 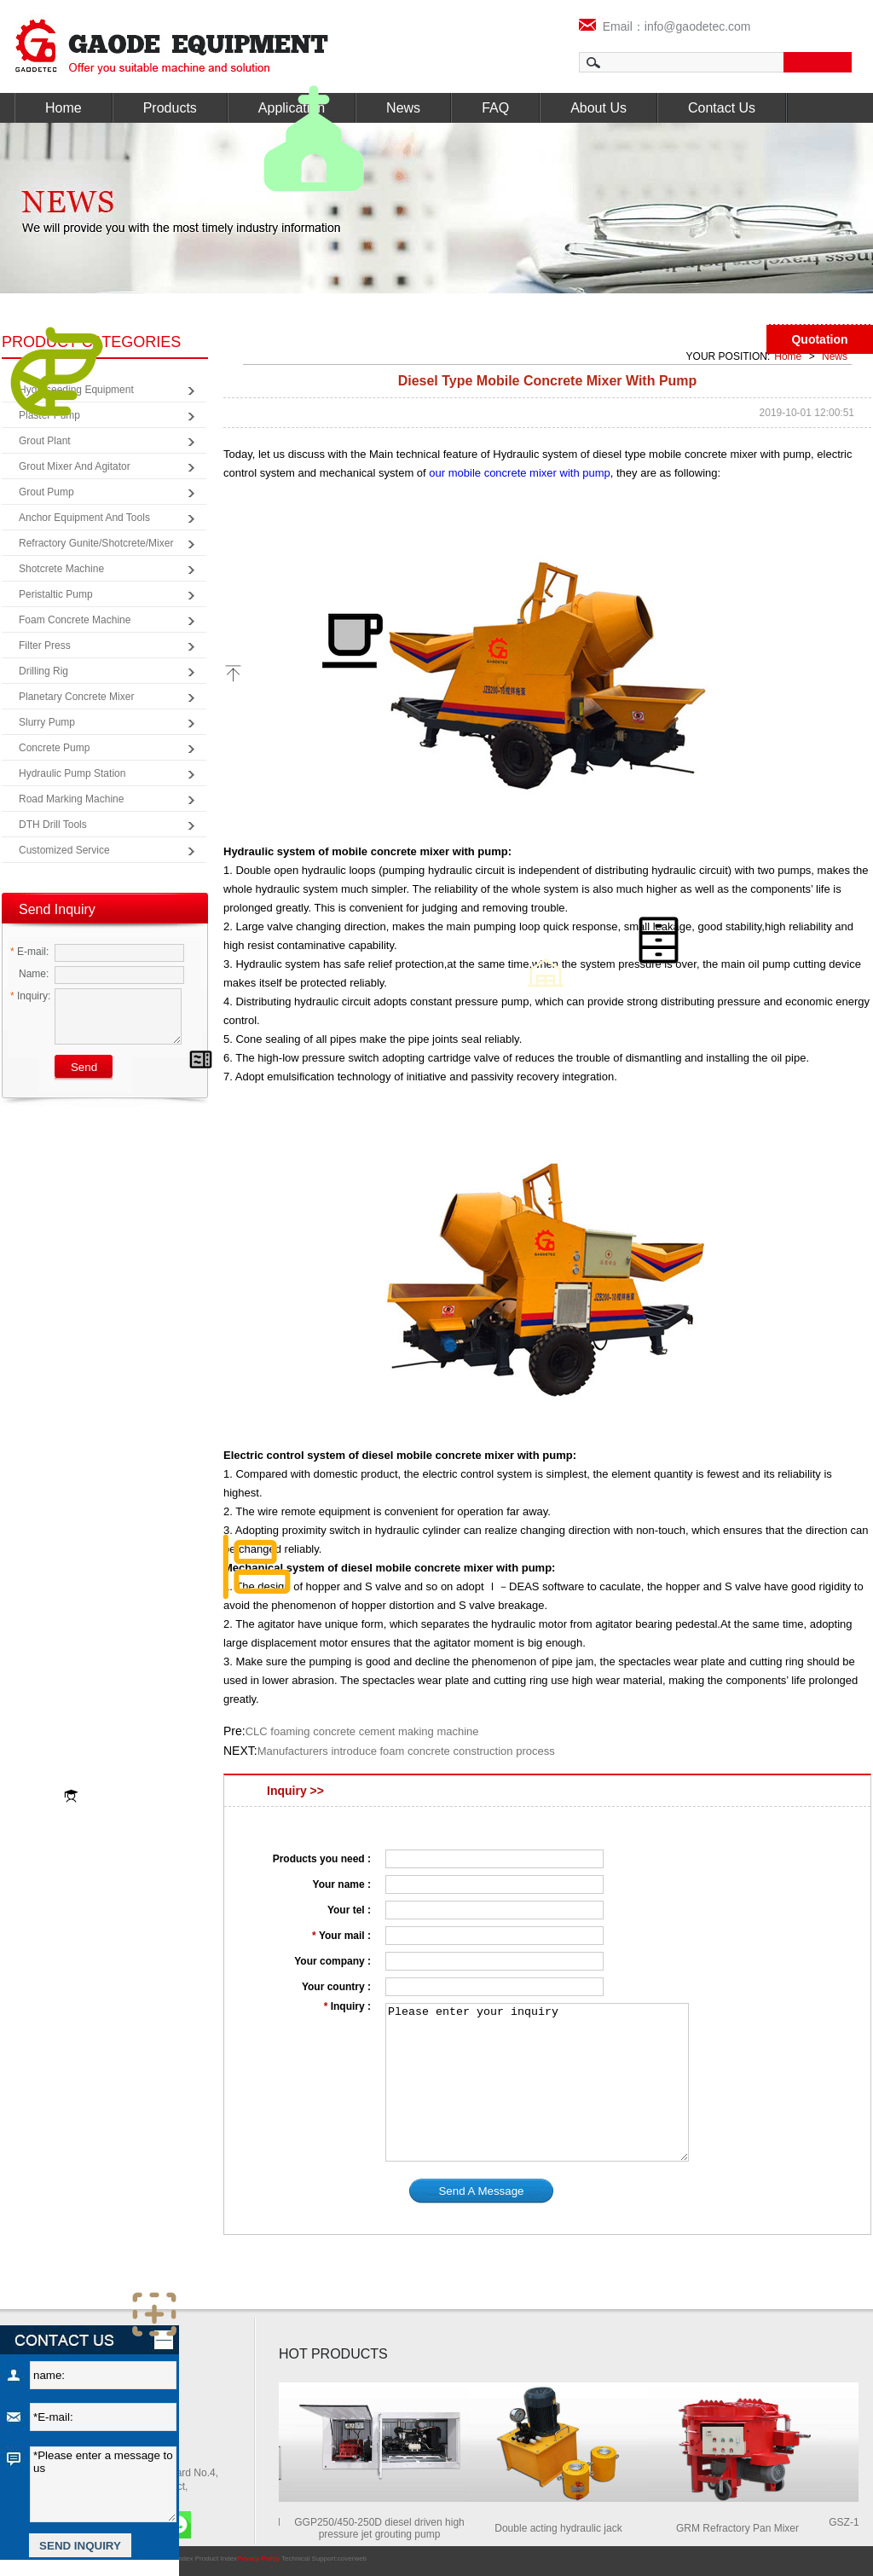 I want to click on find nearby coffee shops or cafes, so click(x=352, y=640).